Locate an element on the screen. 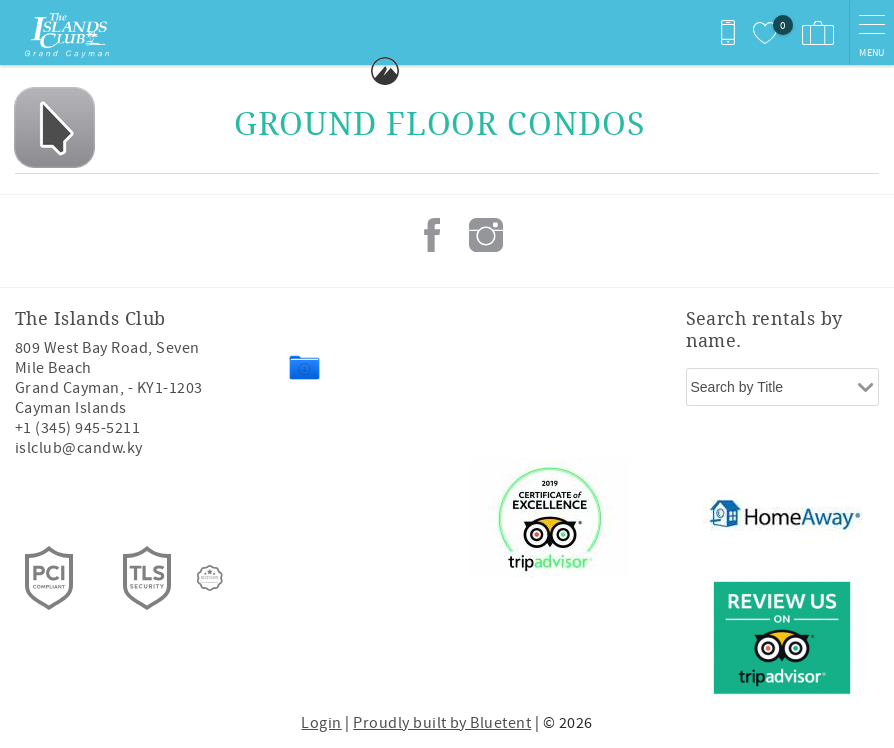 Image resolution: width=894 pixels, height=748 pixels. launch cinnamon desktop environment is located at coordinates (385, 71).